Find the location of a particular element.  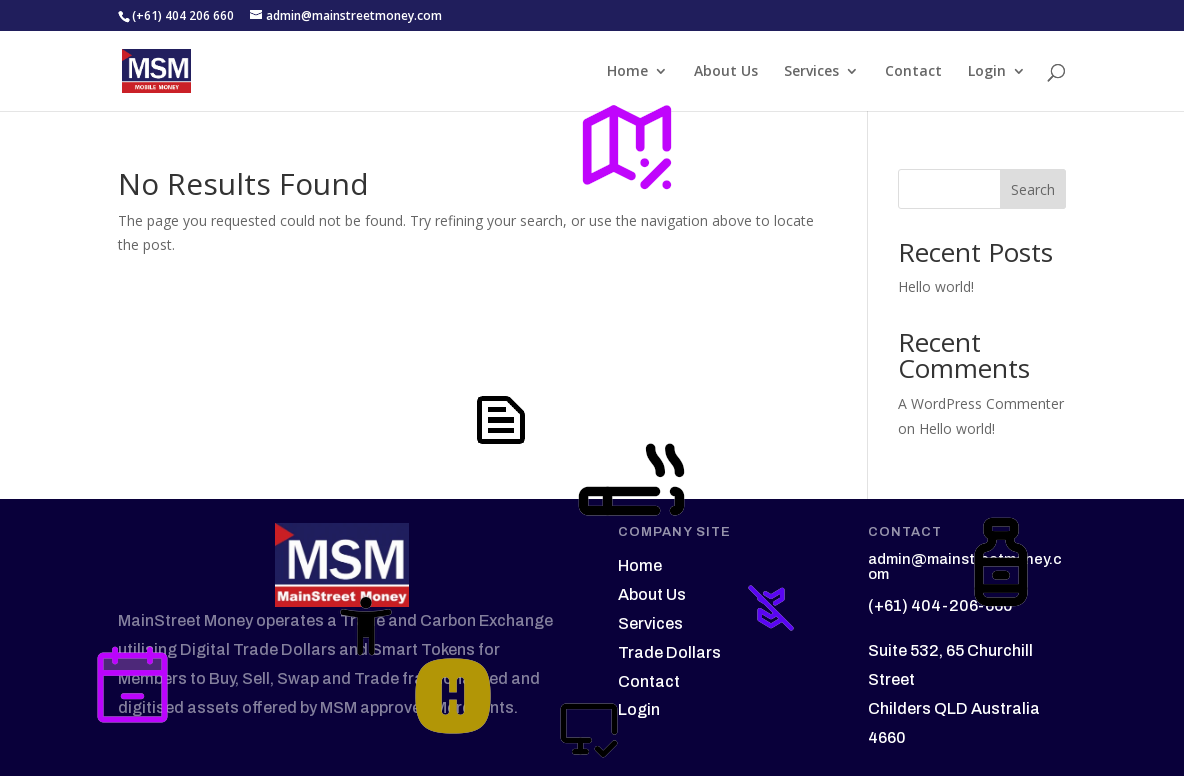

access accessibility settings is located at coordinates (366, 626).